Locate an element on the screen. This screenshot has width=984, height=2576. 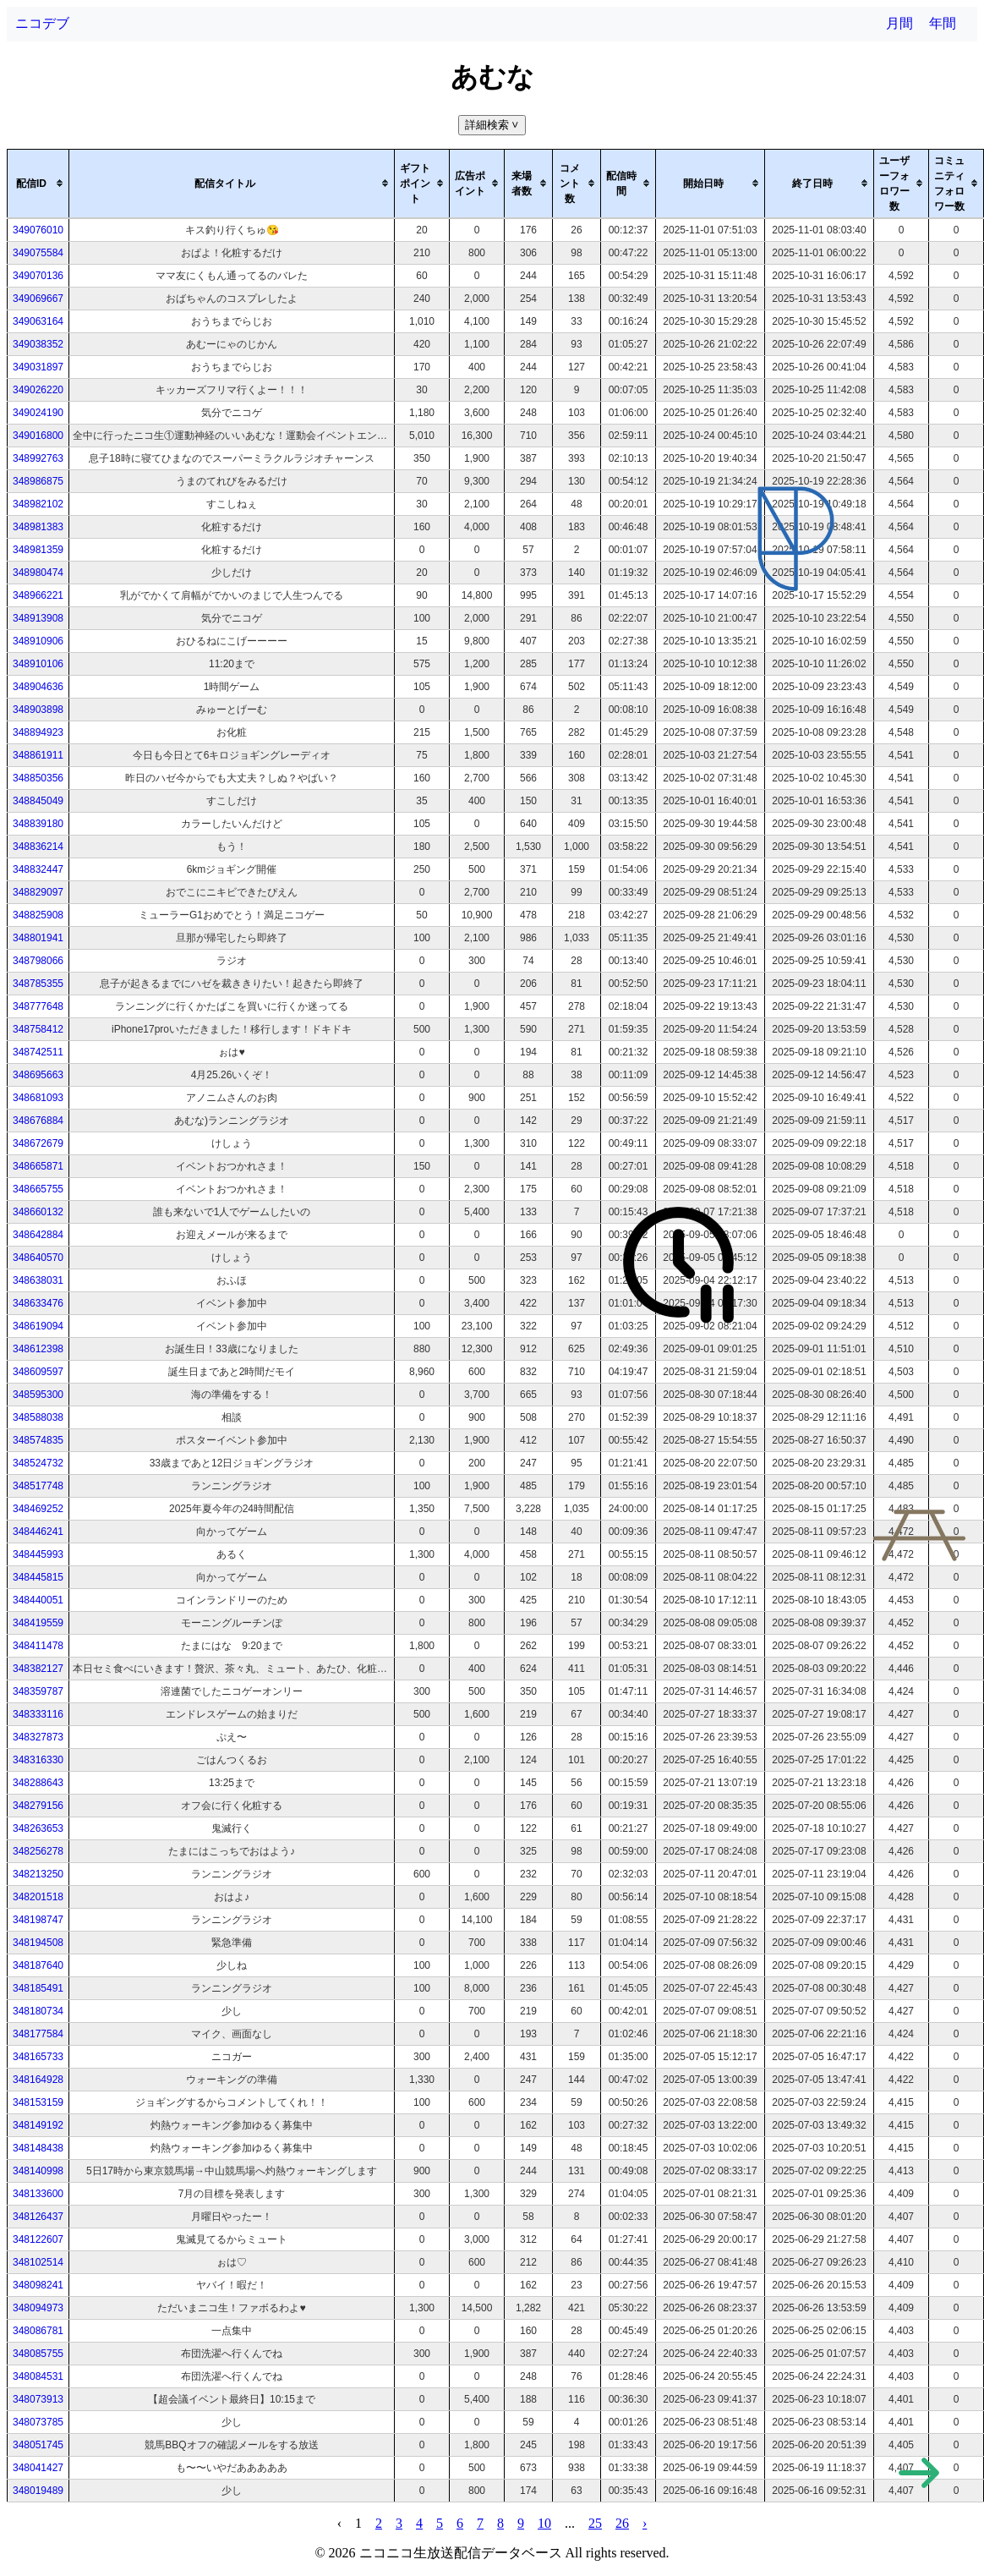
phosphor icons library logo is located at coordinates (788, 533).